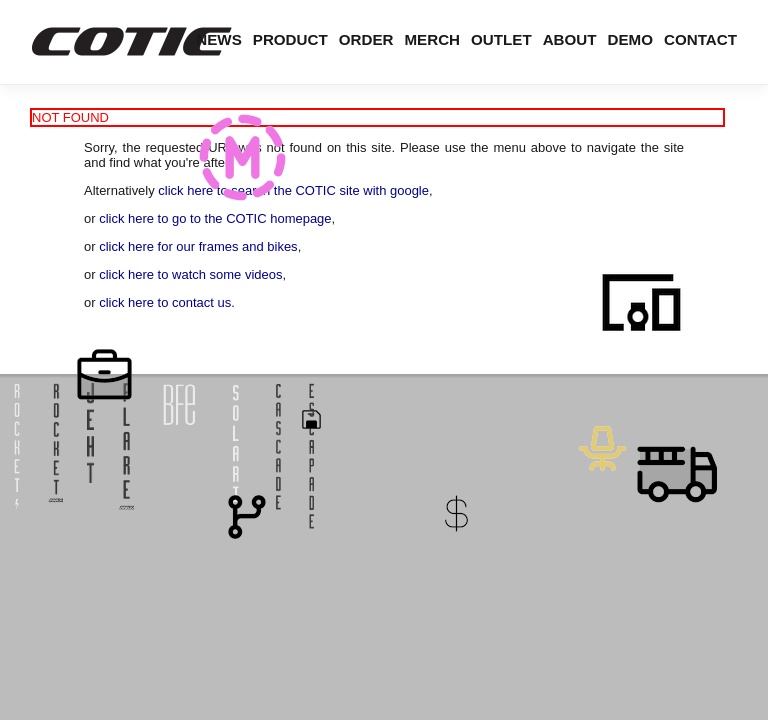 Image resolution: width=768 pixels, height=720 pixels. I want to click on view repository branches, so click(247, 517).